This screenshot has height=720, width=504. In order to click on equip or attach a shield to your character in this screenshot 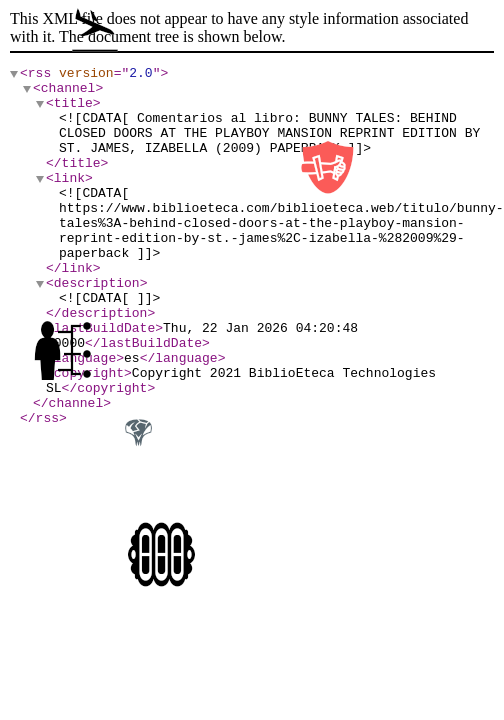, I will do `click(328, 167)`.